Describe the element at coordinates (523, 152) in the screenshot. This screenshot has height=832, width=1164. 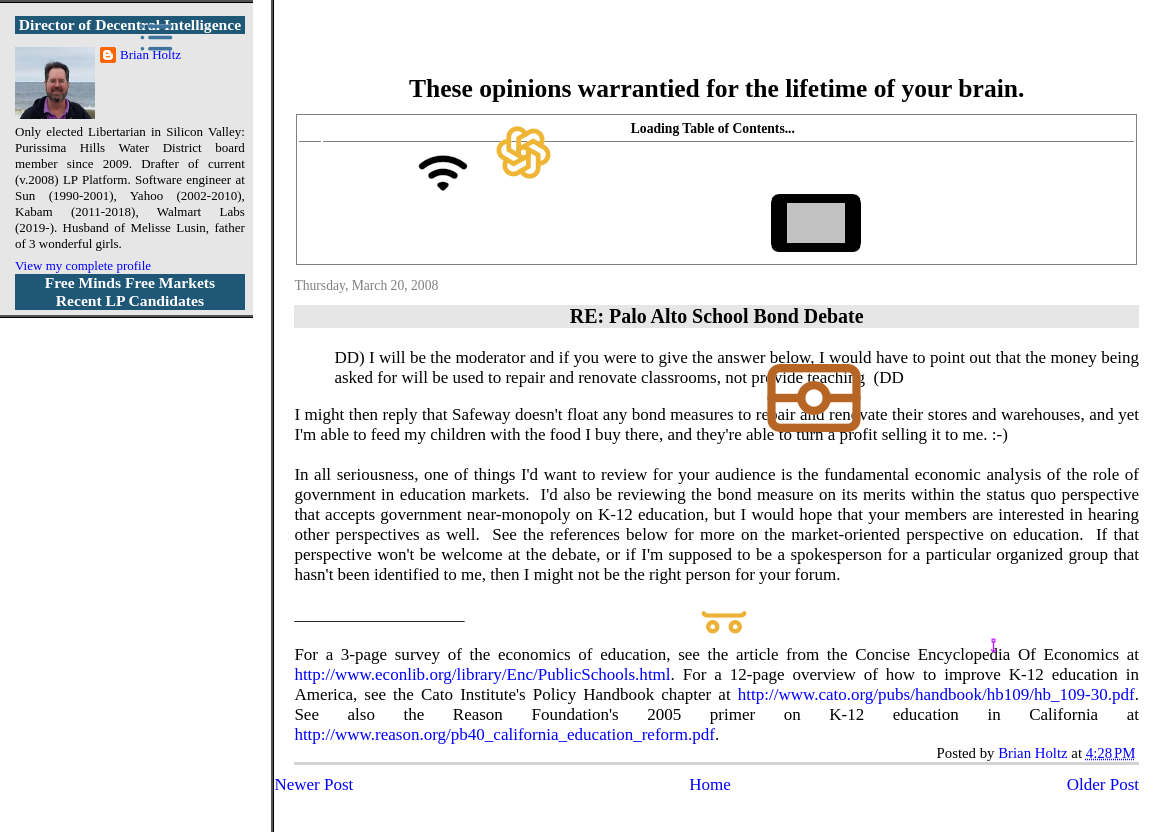
I see `access OpenAI services or chatbot` at that location.